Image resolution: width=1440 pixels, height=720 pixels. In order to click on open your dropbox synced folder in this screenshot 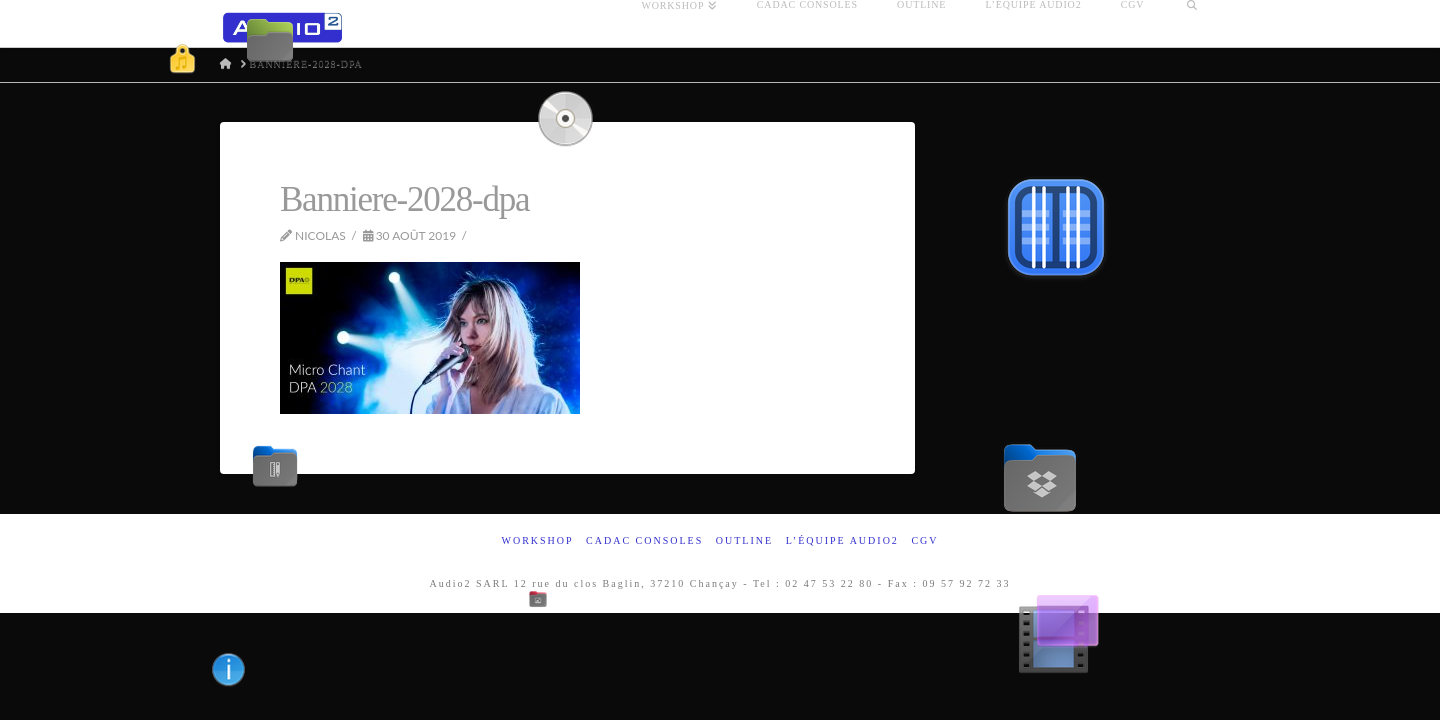, I will do `click(1040, 478)`.